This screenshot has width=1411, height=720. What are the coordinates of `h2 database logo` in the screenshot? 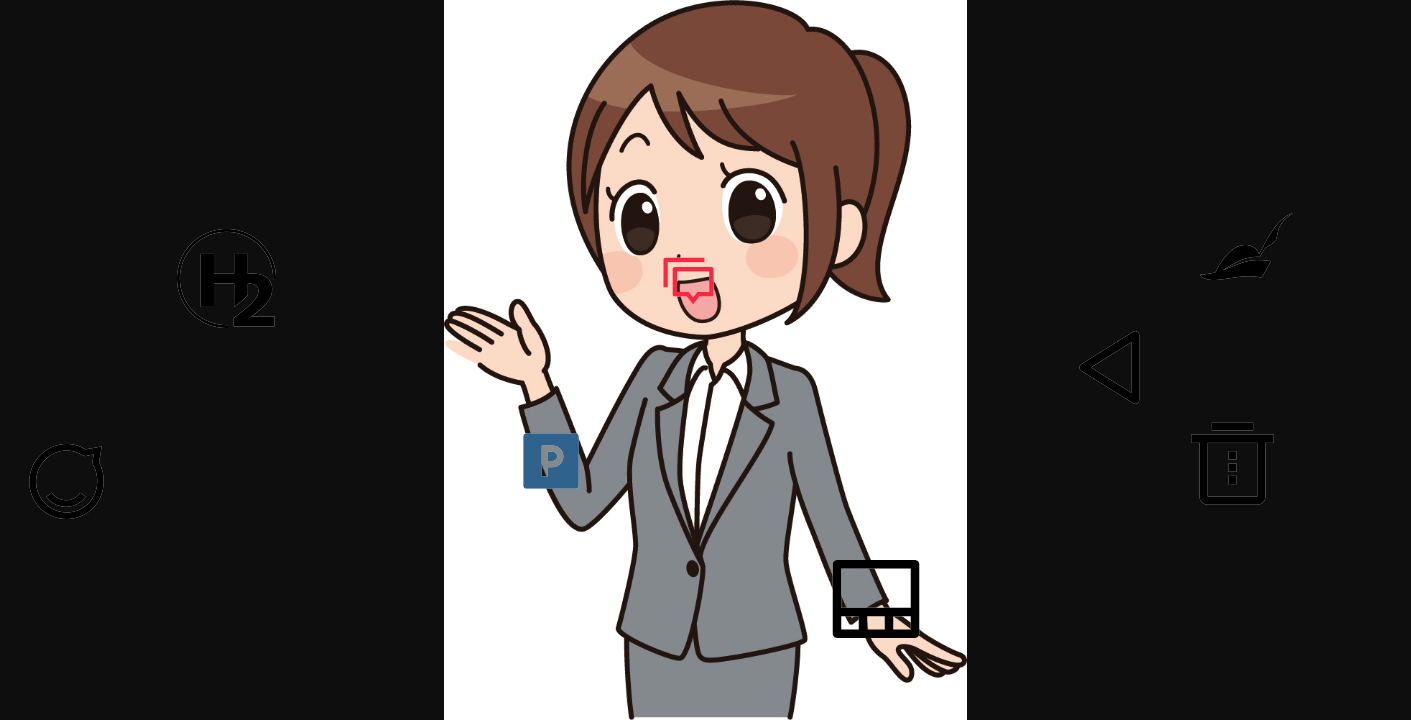 It's located at (226, 278).